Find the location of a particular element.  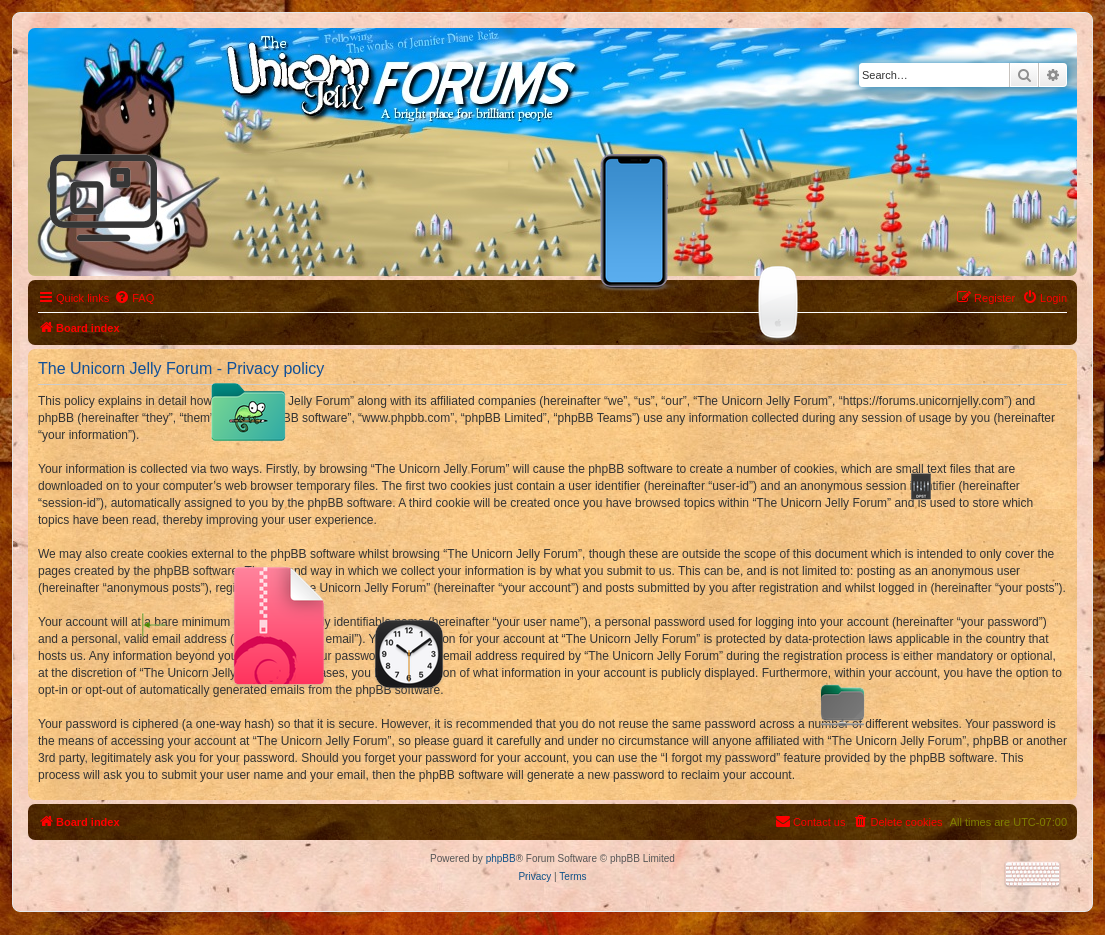

access a network or remote folder is located at coordinates (842, 704).